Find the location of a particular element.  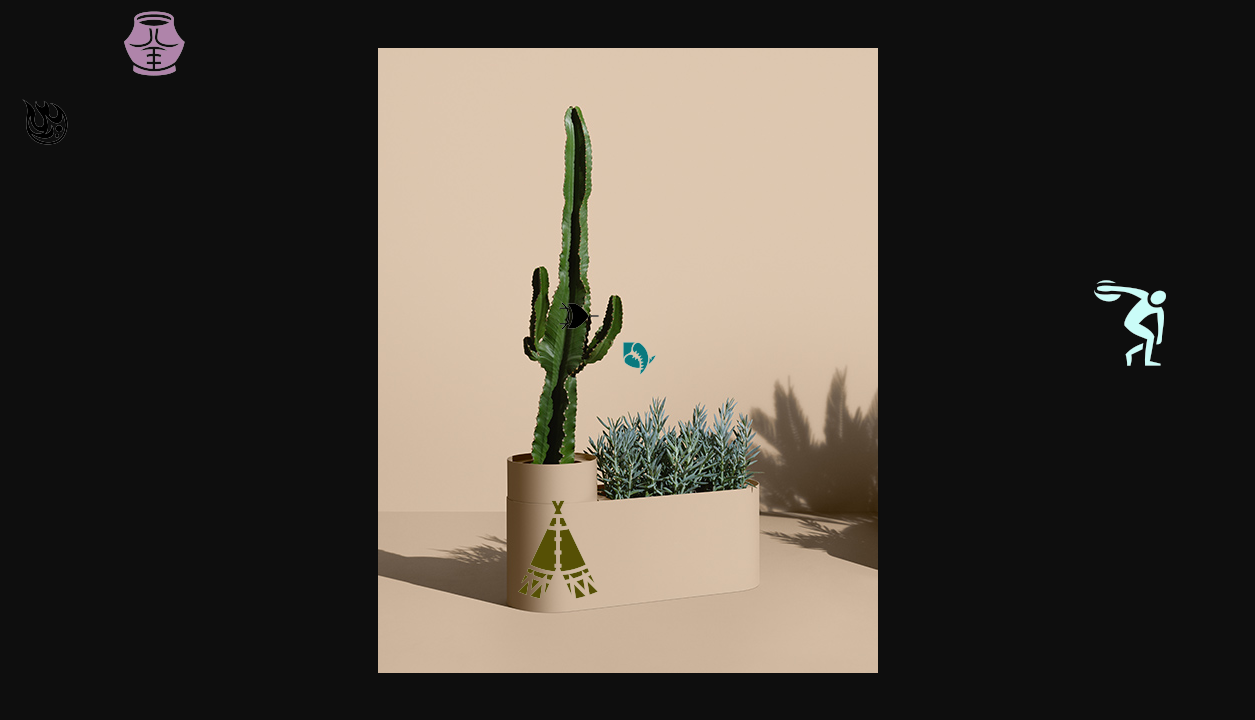

represents an XOR logic gate in a circuit diagram is located at coordinates (579, 316).